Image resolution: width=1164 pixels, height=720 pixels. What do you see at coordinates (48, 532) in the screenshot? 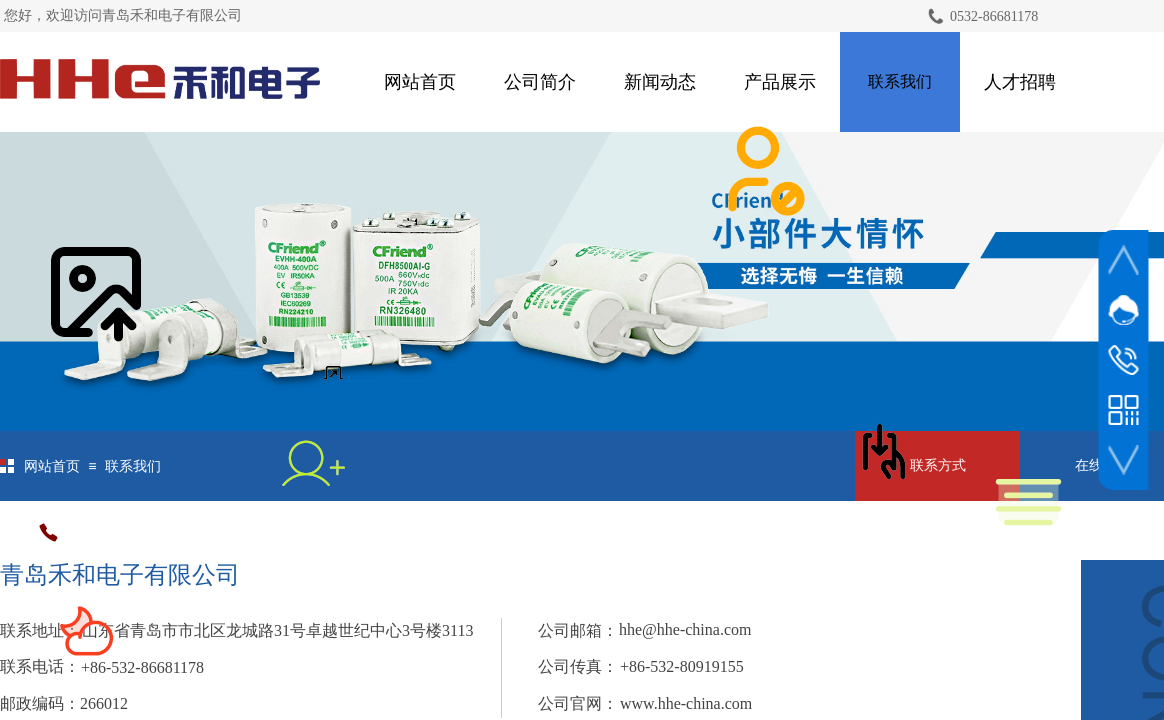
I see `make a phone call` at bounding box center [48, 532].